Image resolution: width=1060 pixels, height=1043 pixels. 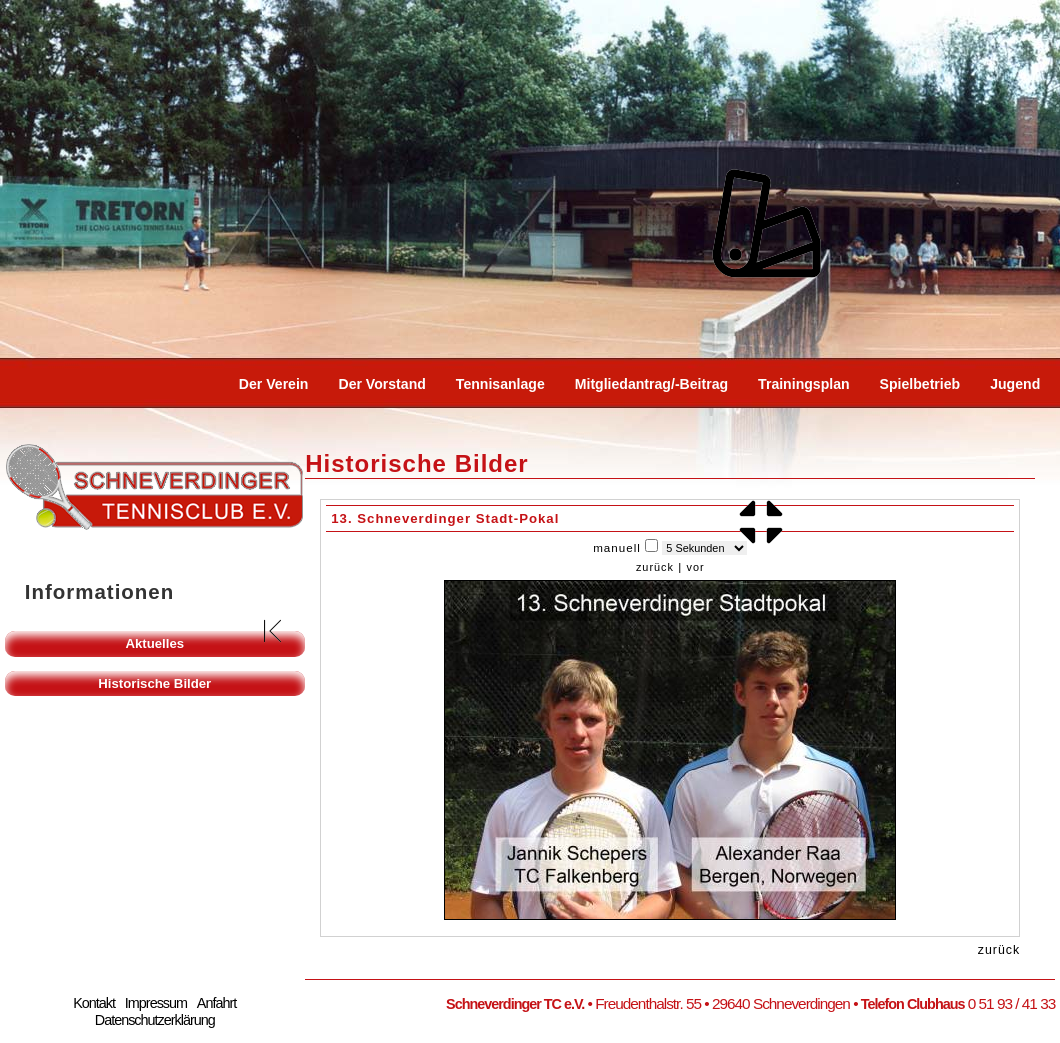 What do you see at coordinates (761, 522) in the screenshot?
I see `exit fullscreen mode` at bounding box center [761, 522].